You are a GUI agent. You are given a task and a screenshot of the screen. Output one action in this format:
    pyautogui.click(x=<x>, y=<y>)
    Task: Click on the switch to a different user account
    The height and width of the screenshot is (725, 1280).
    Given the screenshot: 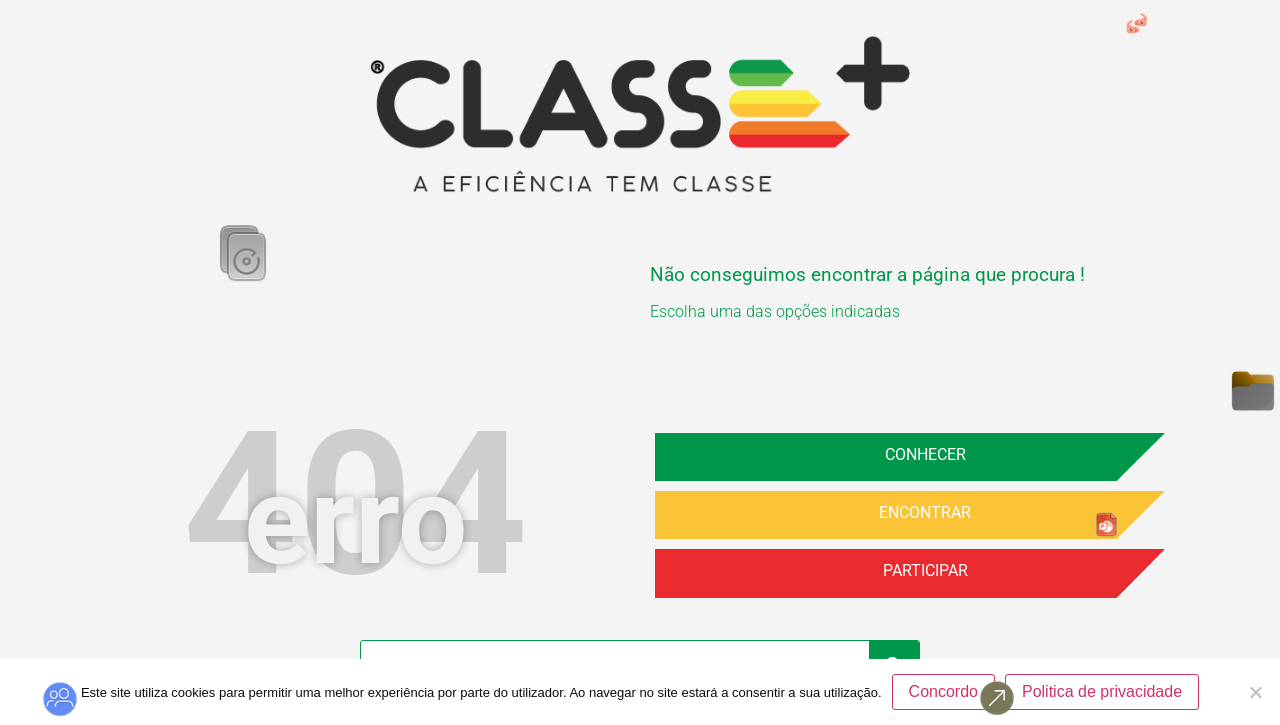 What is the action you would take?
    pyautogui.click(x=60, y=699)
    